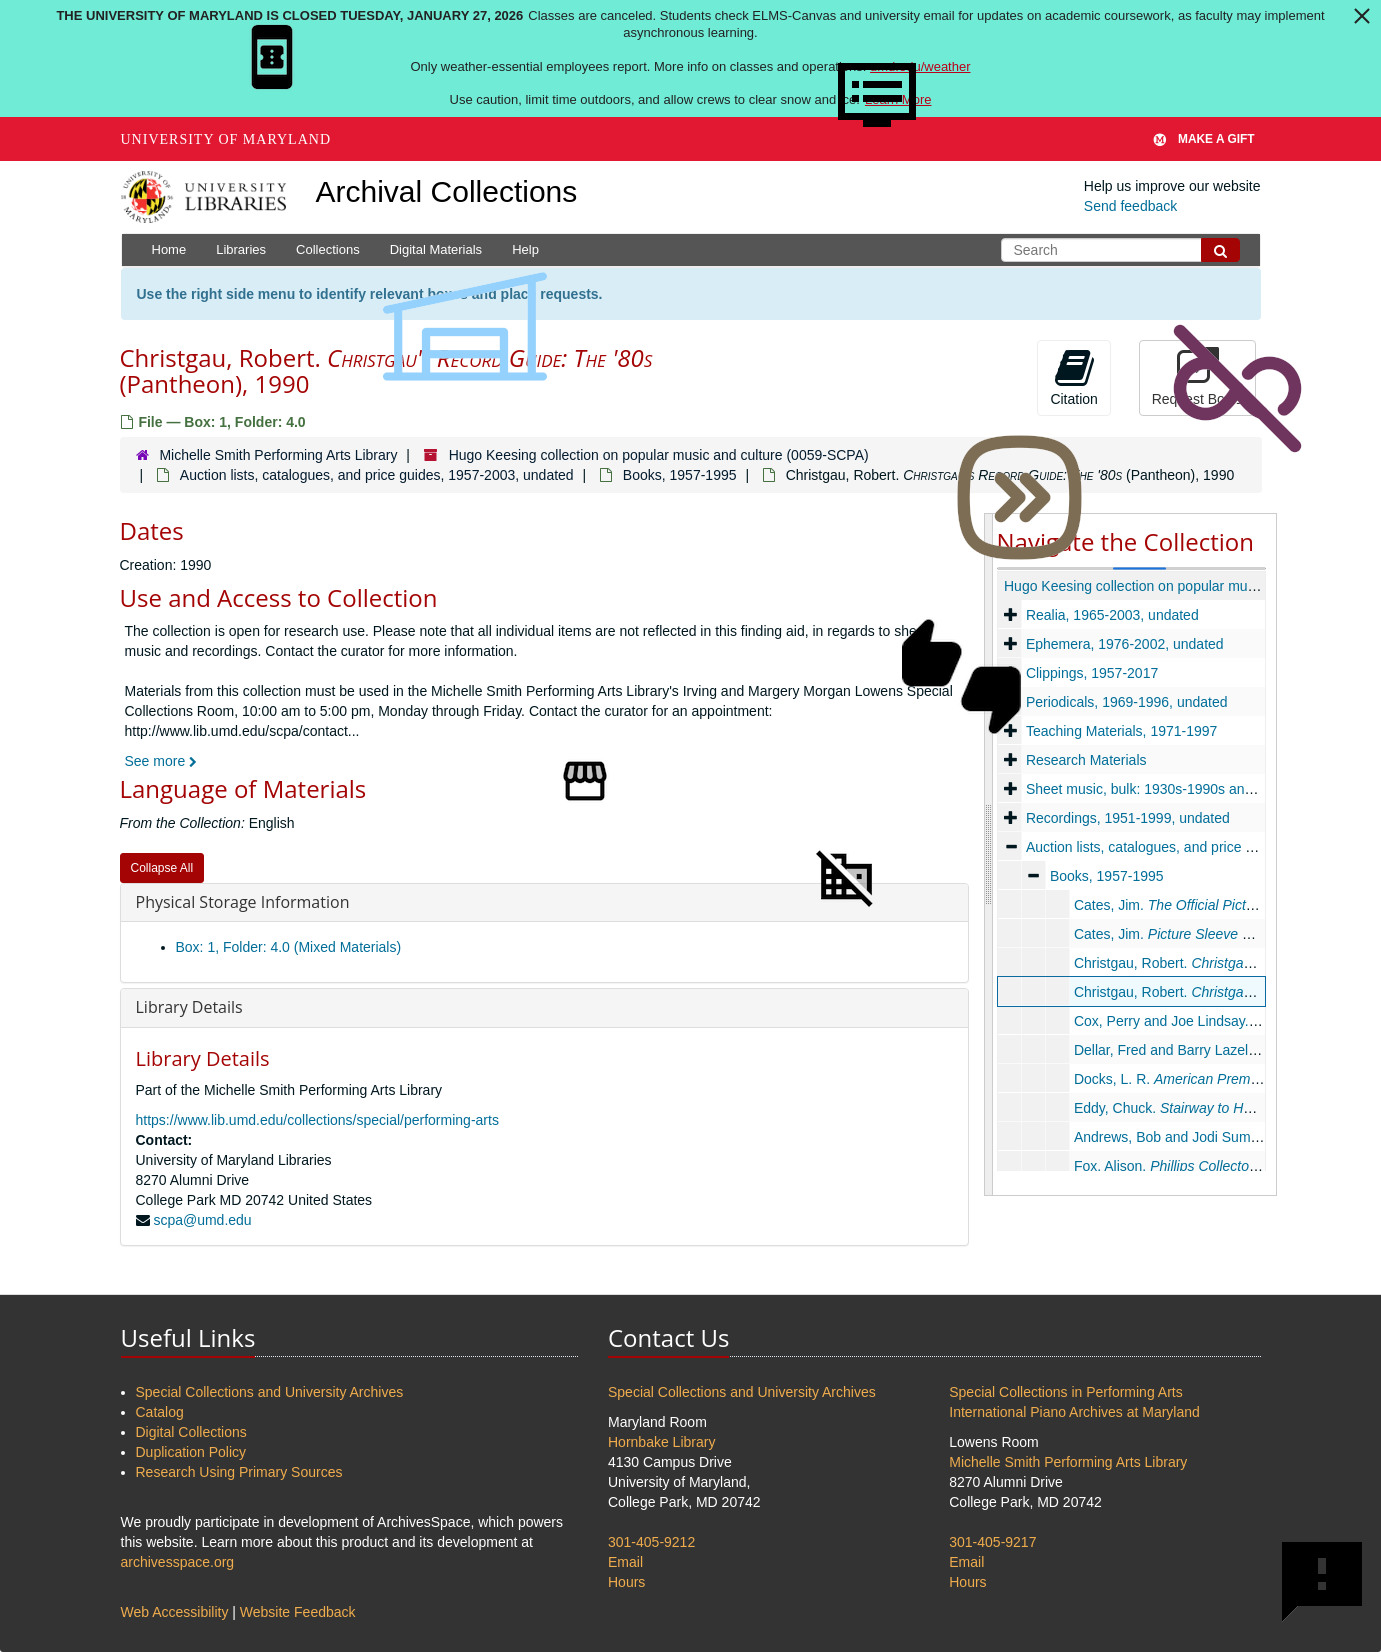  Describe the element at coordinates (846, 876) in the screenshot. I see `indicates a domain or website is disabled` at that location.